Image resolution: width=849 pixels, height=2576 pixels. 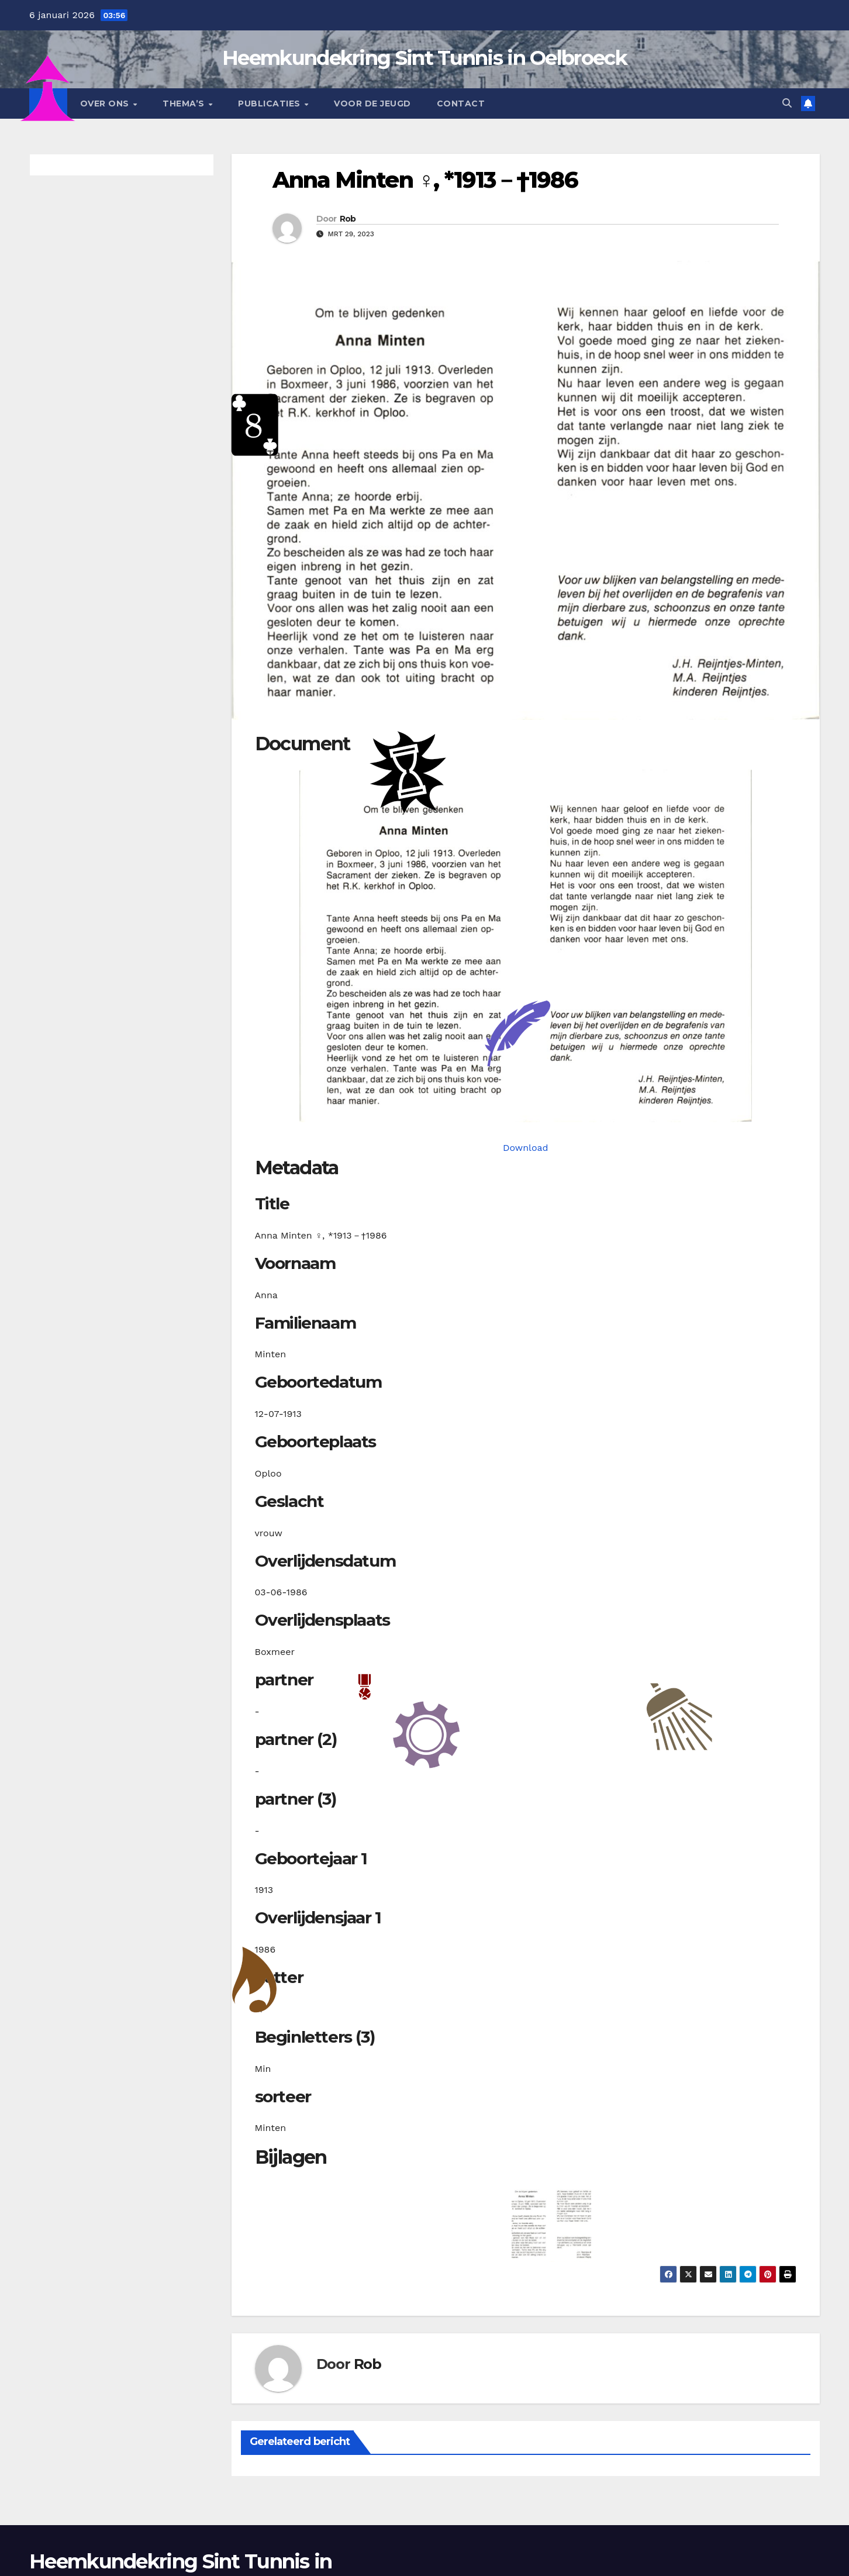 I want to click on add extra time or extend a timer, so click(x=408, y=772).